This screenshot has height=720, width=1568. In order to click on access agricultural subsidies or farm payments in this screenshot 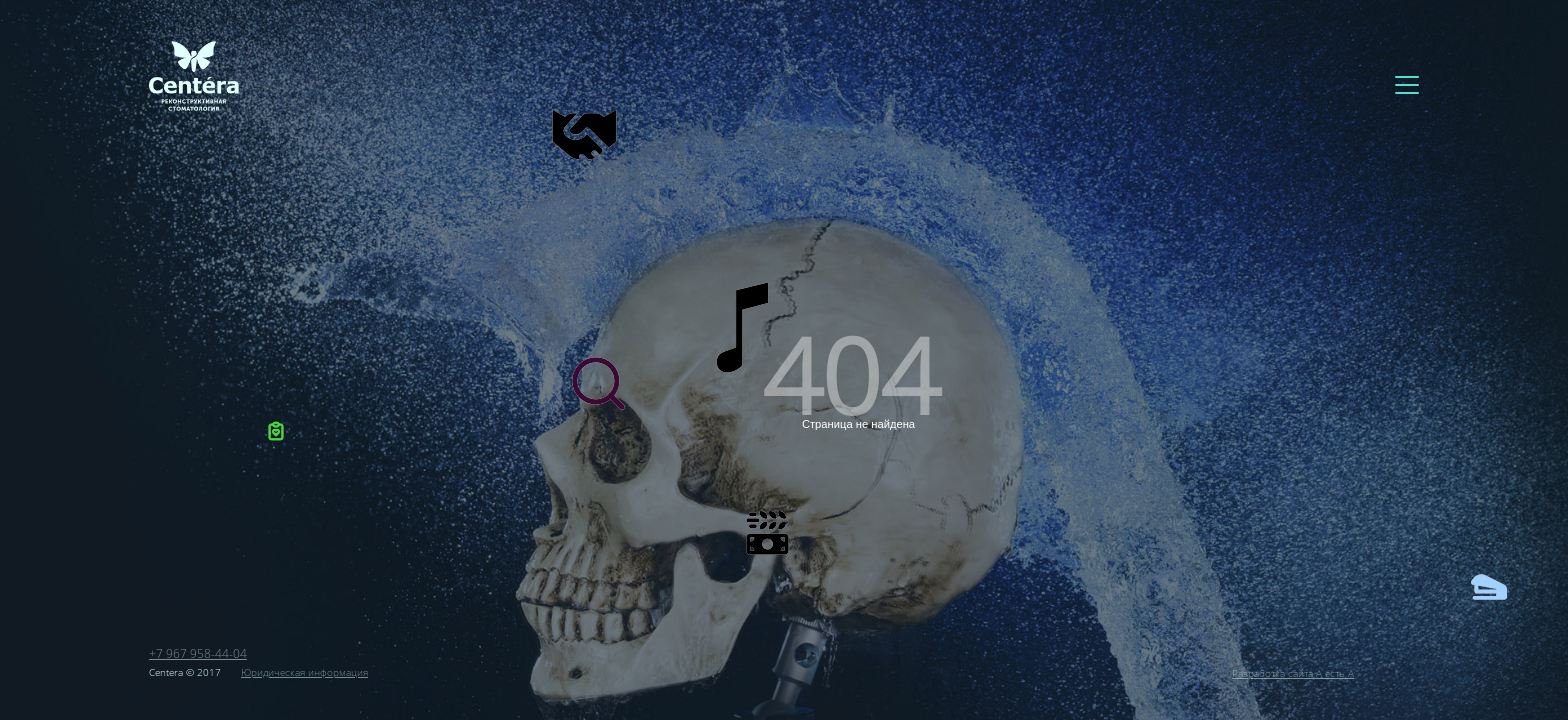, I will do `click(767, 533)`.